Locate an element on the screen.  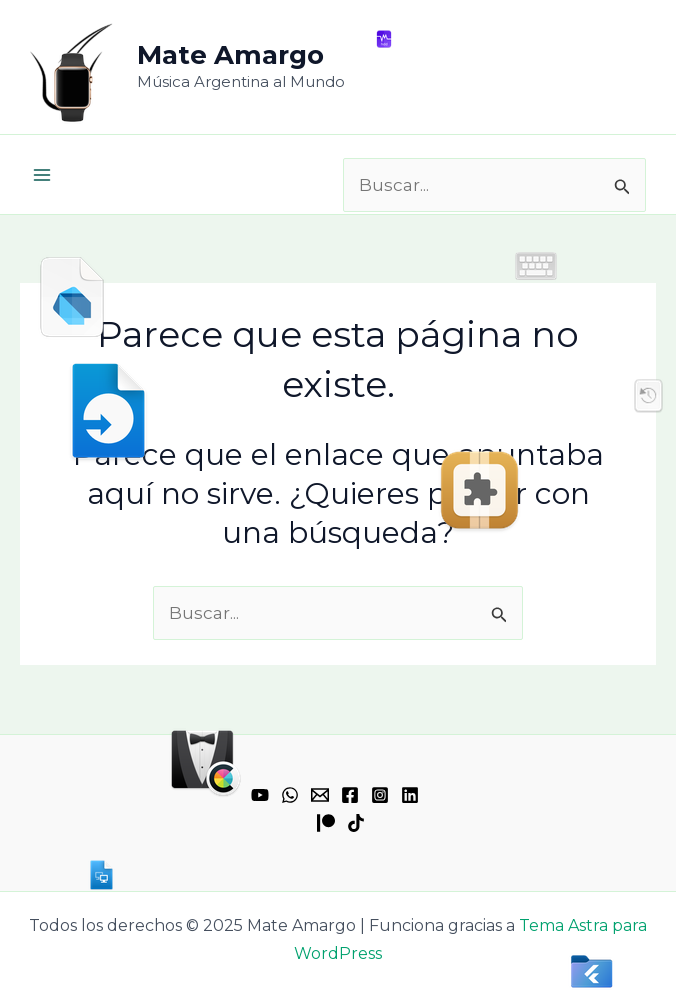
launch display calibrator tool is located at coordinates (206, 763).